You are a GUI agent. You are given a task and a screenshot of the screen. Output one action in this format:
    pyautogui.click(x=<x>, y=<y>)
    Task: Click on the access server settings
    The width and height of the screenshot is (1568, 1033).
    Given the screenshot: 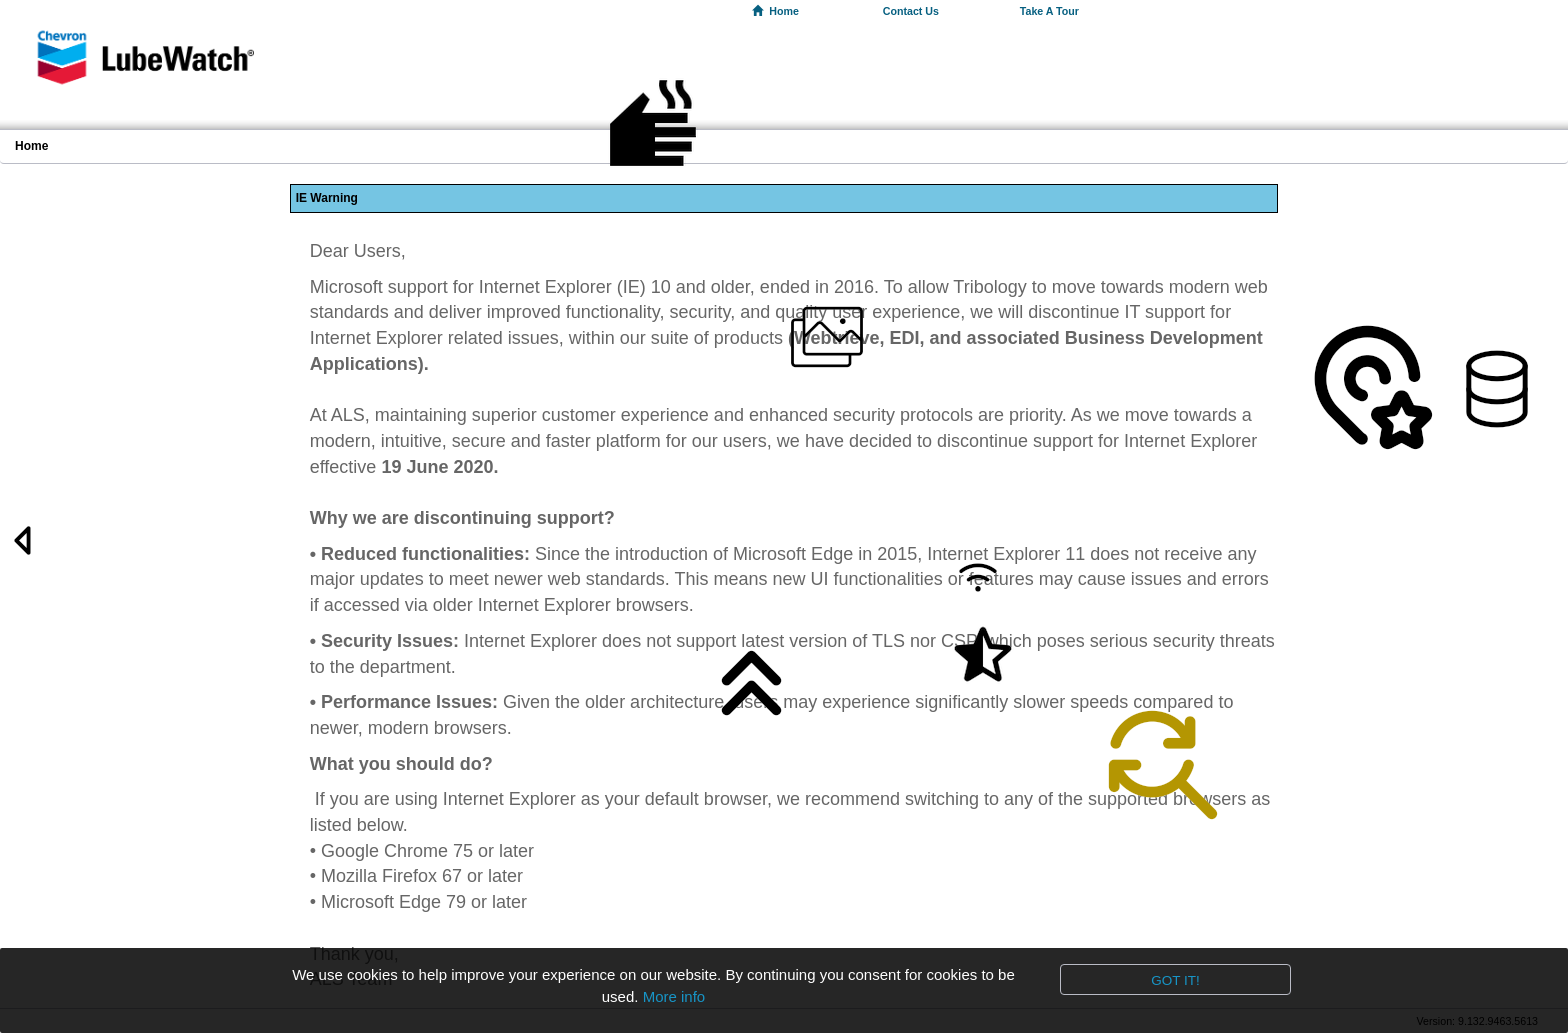 What is the action you would take?
    pyautogui.click(x=1497, y=389)
    